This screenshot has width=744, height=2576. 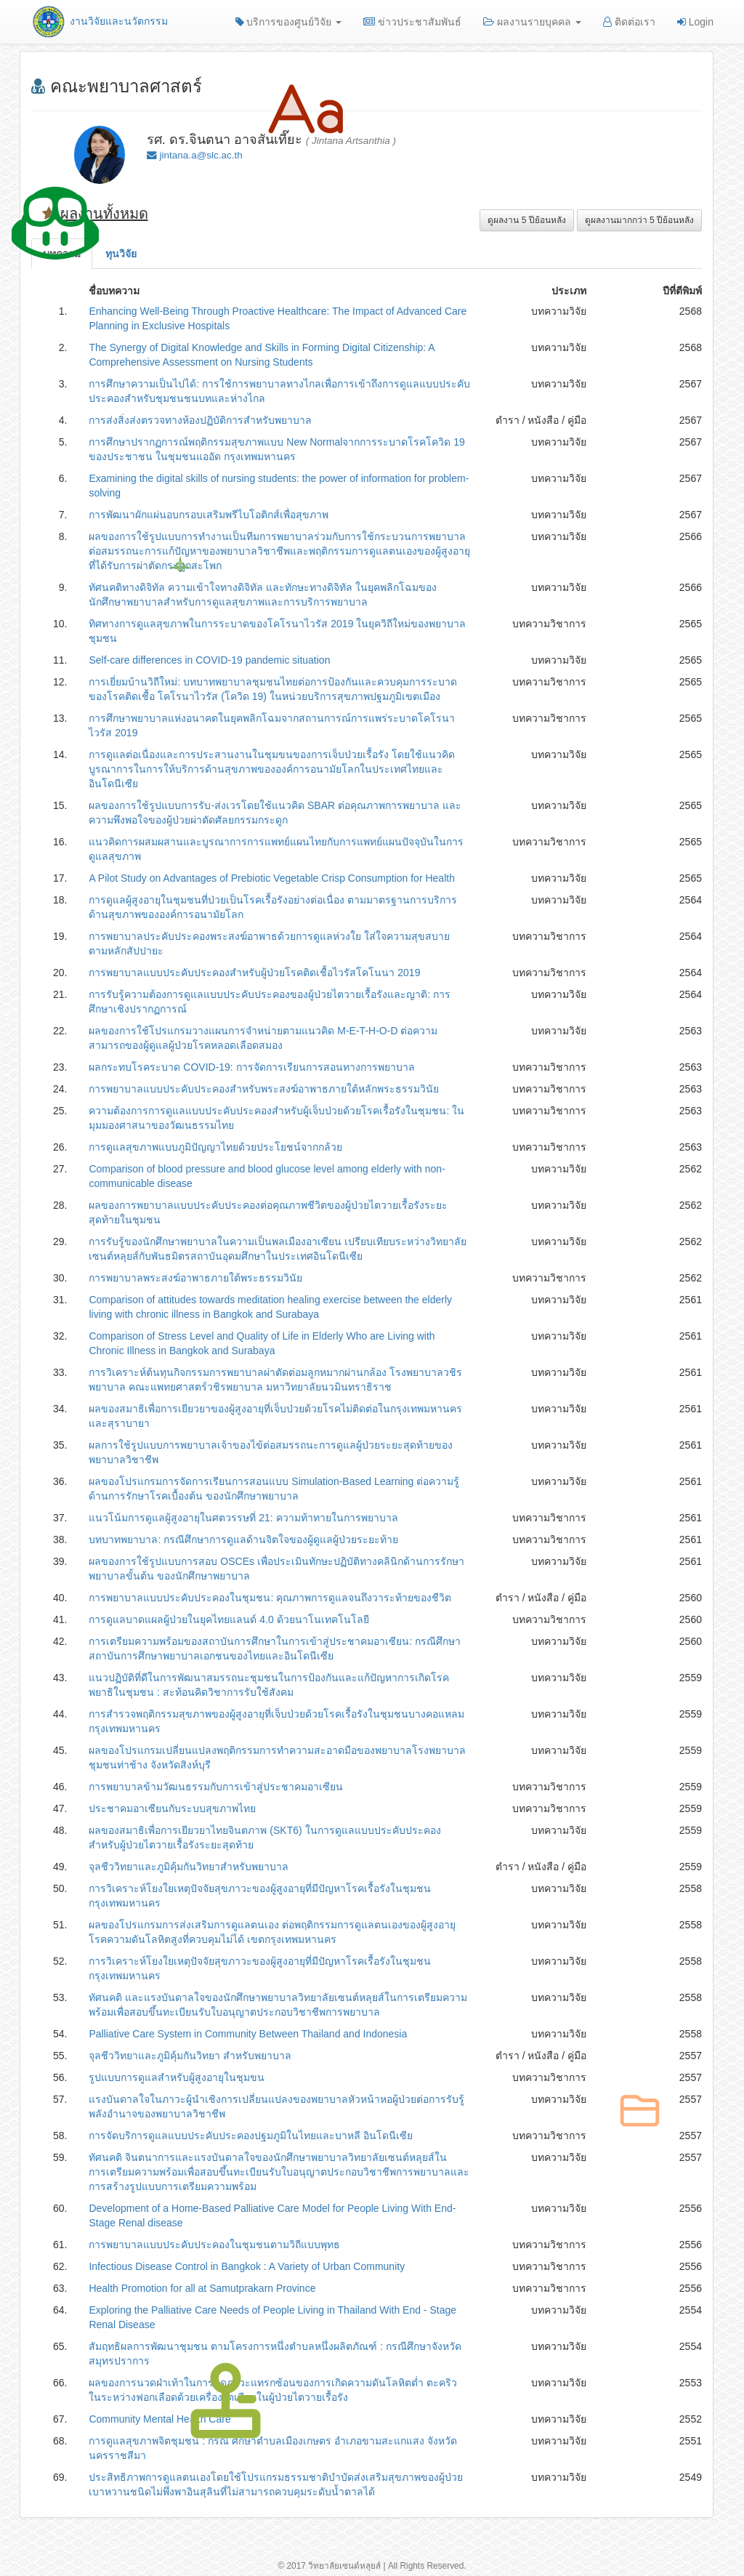 What do you see at coordinates (180, 564) in the screenshot?
I see `galactic senate logo from star wars` at bounding box center [180, 564].